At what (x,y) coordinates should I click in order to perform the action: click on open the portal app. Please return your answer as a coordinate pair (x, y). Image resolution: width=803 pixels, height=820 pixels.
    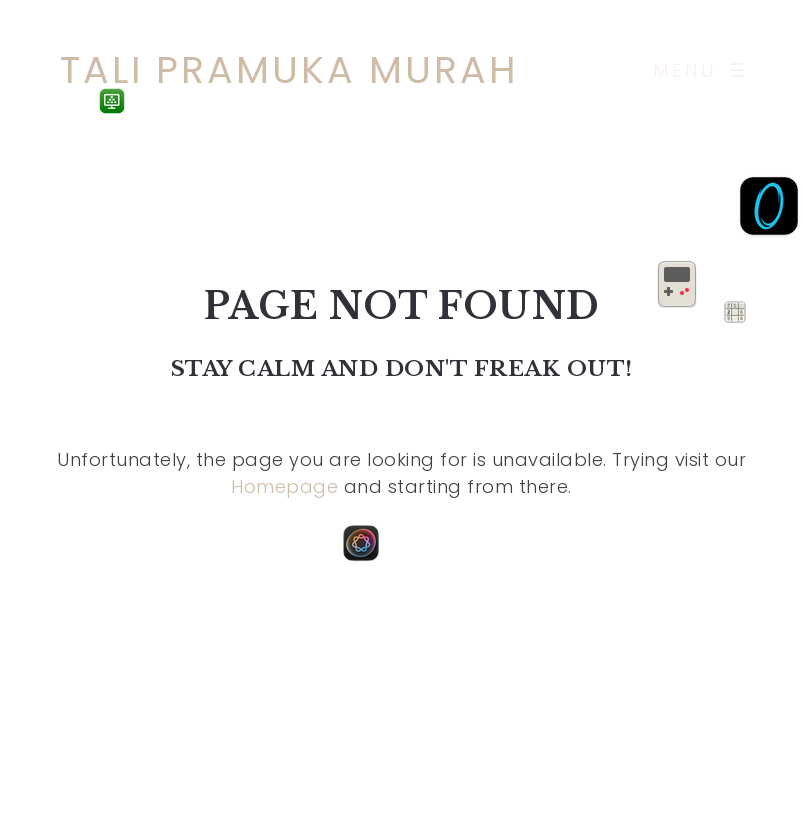
    Looking at the image, I should click on (769, 206).